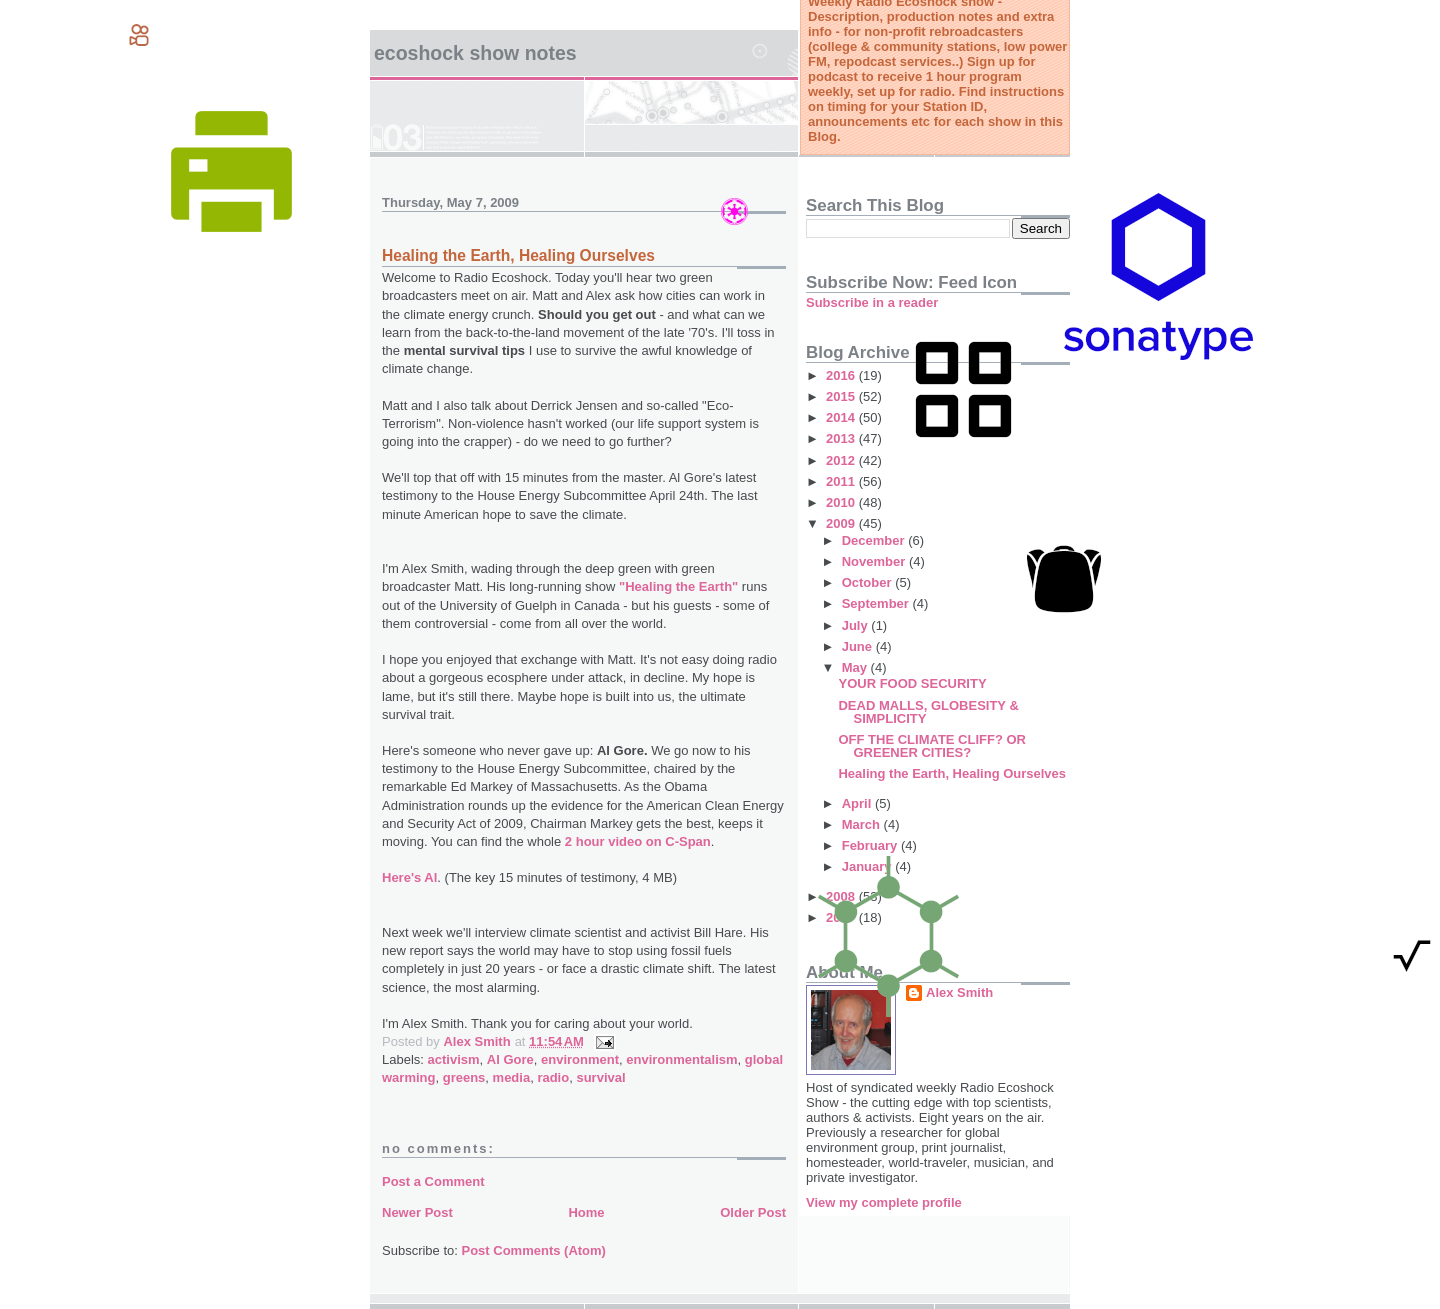  What do you see at coordinates (1412, 955) in the screenshot?
I see `access square root or radical function in calculator` at bounding box center [1412, 955].